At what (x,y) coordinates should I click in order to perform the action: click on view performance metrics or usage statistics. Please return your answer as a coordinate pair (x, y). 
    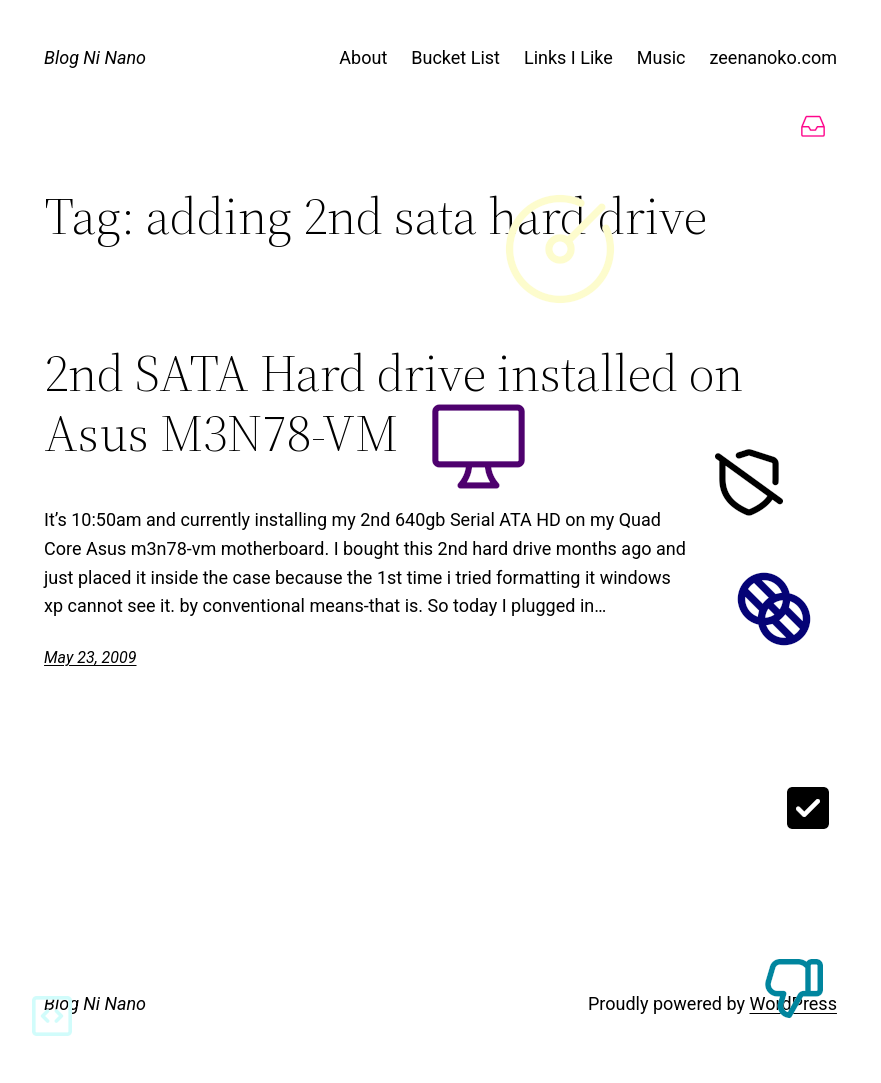
    Looking at the image, I should click on (560, 249).